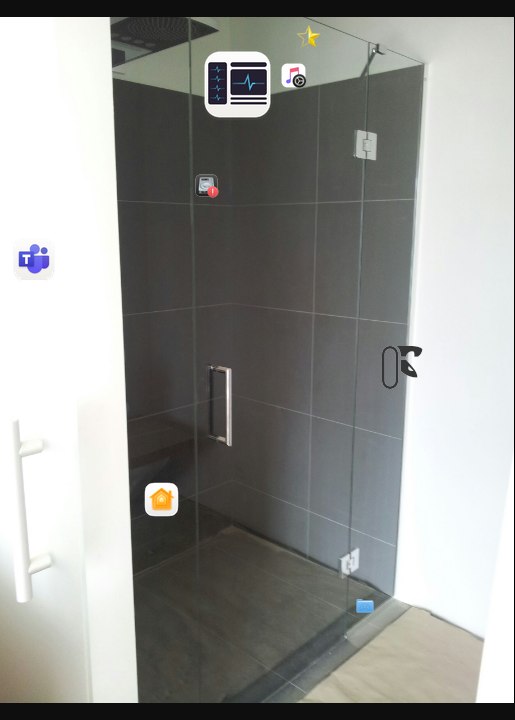 This screenshot has height=720, width=515. What do you see at coordinates (206, 185) in the screenshot?
I see `disk space warning alert` at bounding box center [206, 185].